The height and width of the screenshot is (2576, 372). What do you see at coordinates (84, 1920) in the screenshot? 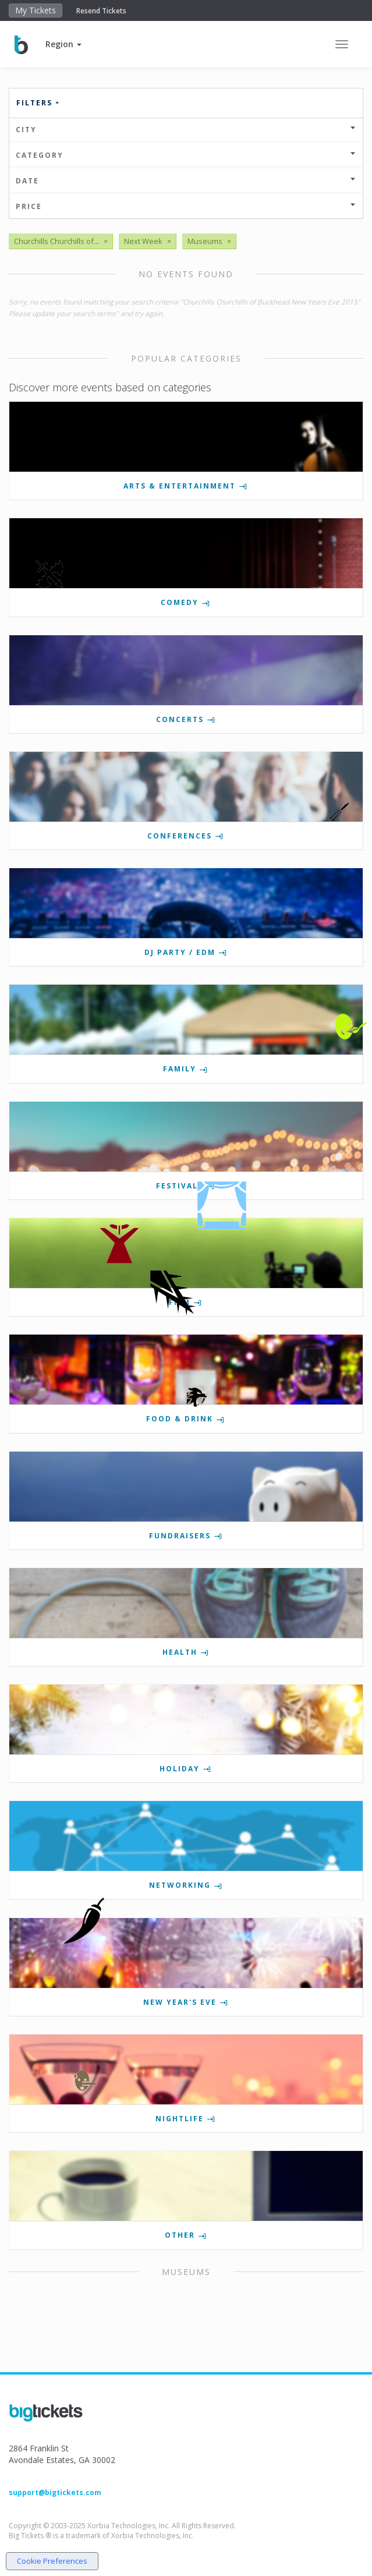
I see `indicates spicy or hot content/food item` at bounding box center [84, 1920].